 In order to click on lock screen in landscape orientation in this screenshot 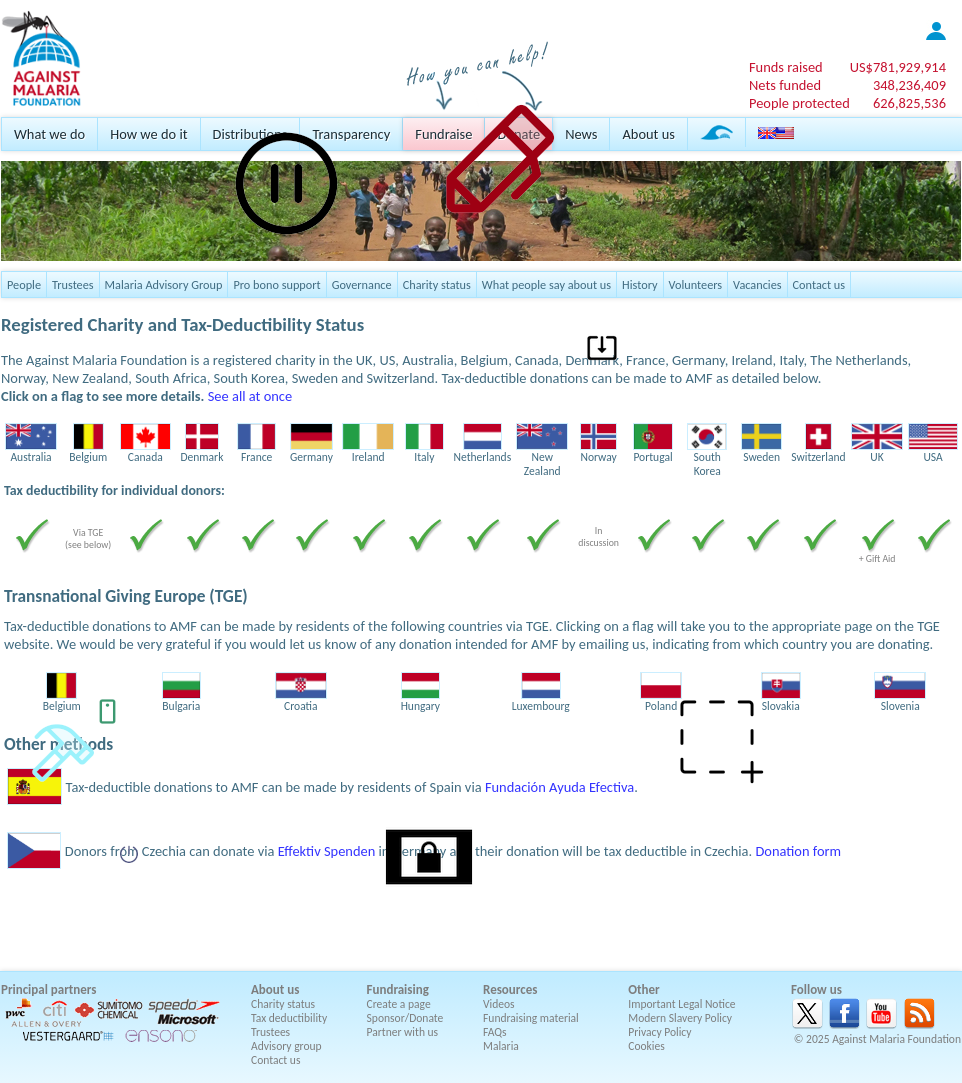, I will do `click(429, 857)`.